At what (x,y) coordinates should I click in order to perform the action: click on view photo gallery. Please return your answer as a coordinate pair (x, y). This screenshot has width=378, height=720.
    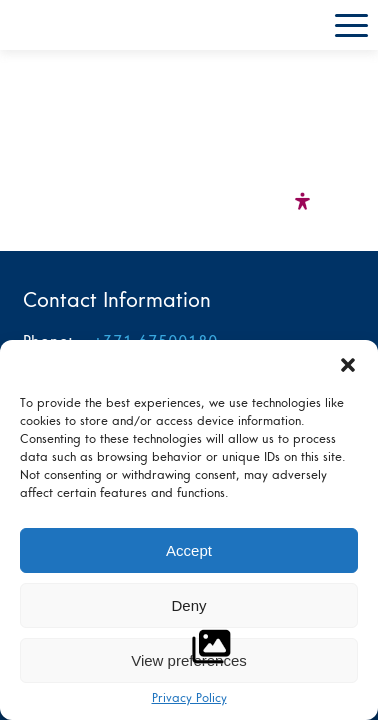
    Looking at the image, I should click on (212, 645).